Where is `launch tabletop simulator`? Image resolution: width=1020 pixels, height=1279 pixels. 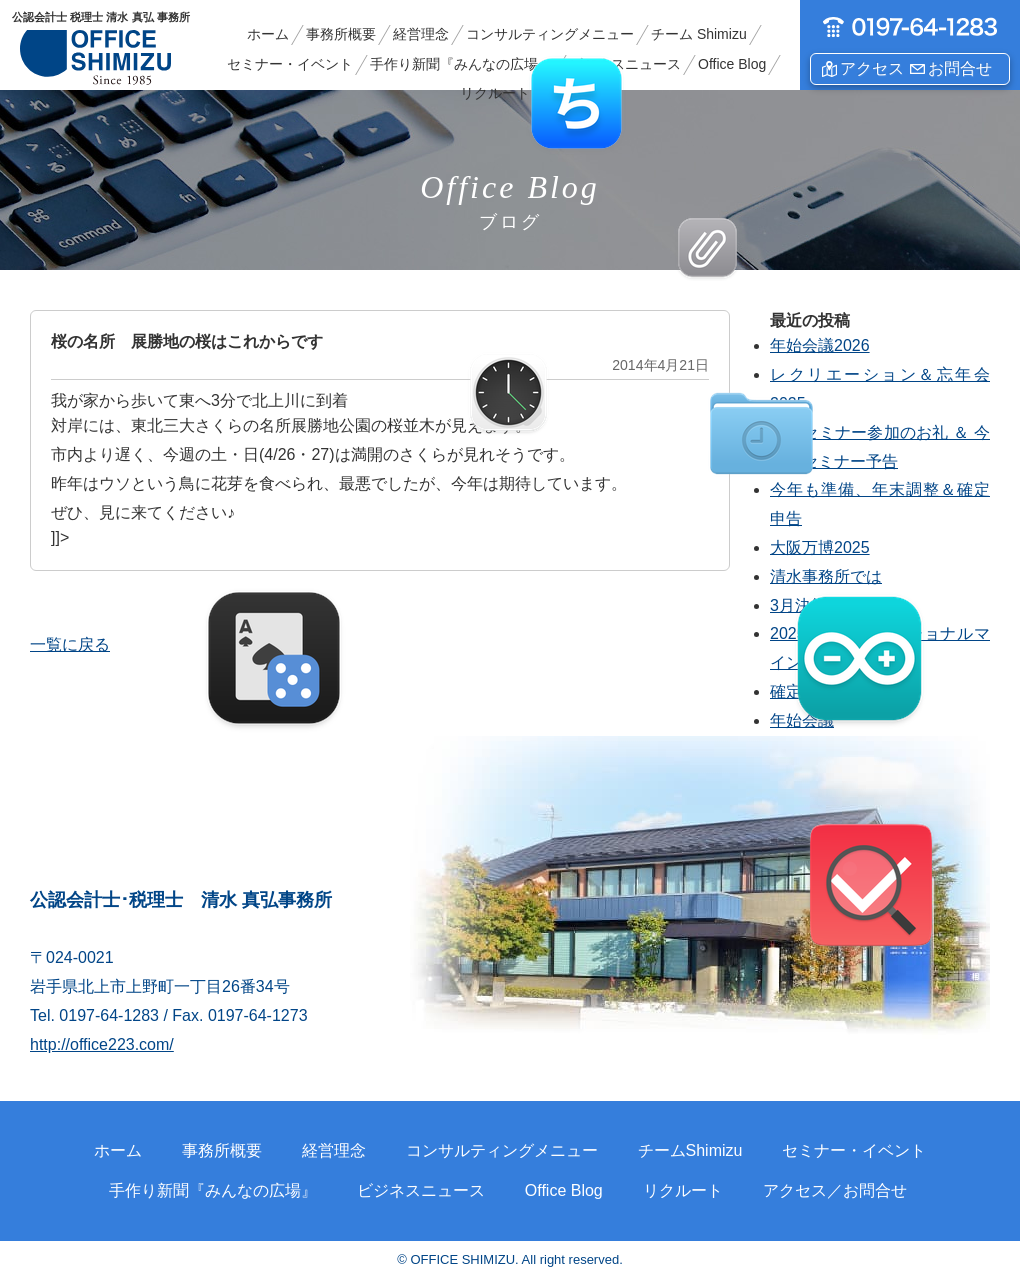 launch tabletop simulator is located at coordinates (274, 658).